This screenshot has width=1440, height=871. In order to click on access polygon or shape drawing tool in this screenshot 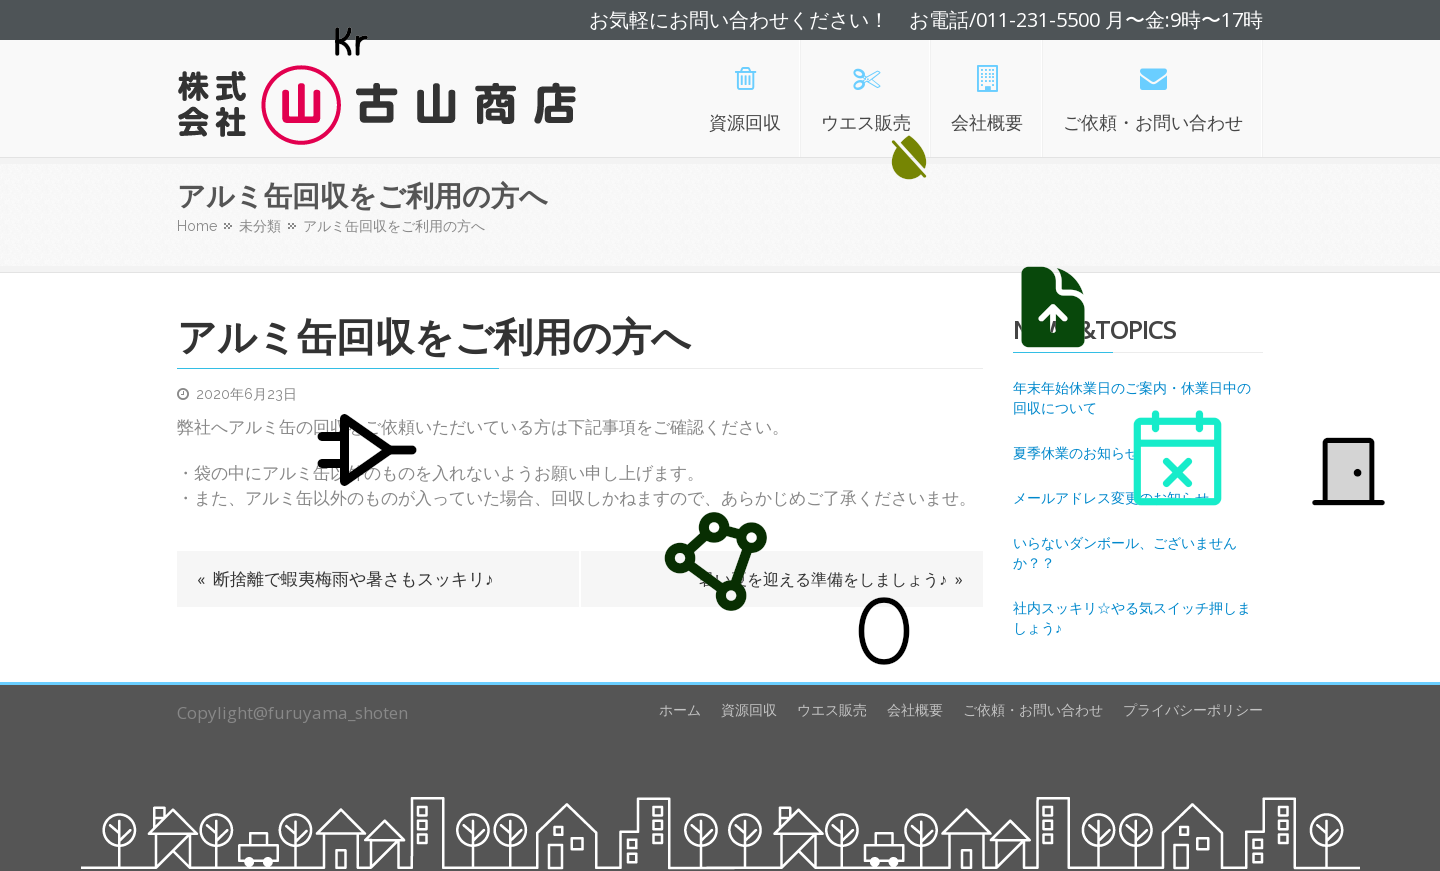, I will do `click(717, 561)`.